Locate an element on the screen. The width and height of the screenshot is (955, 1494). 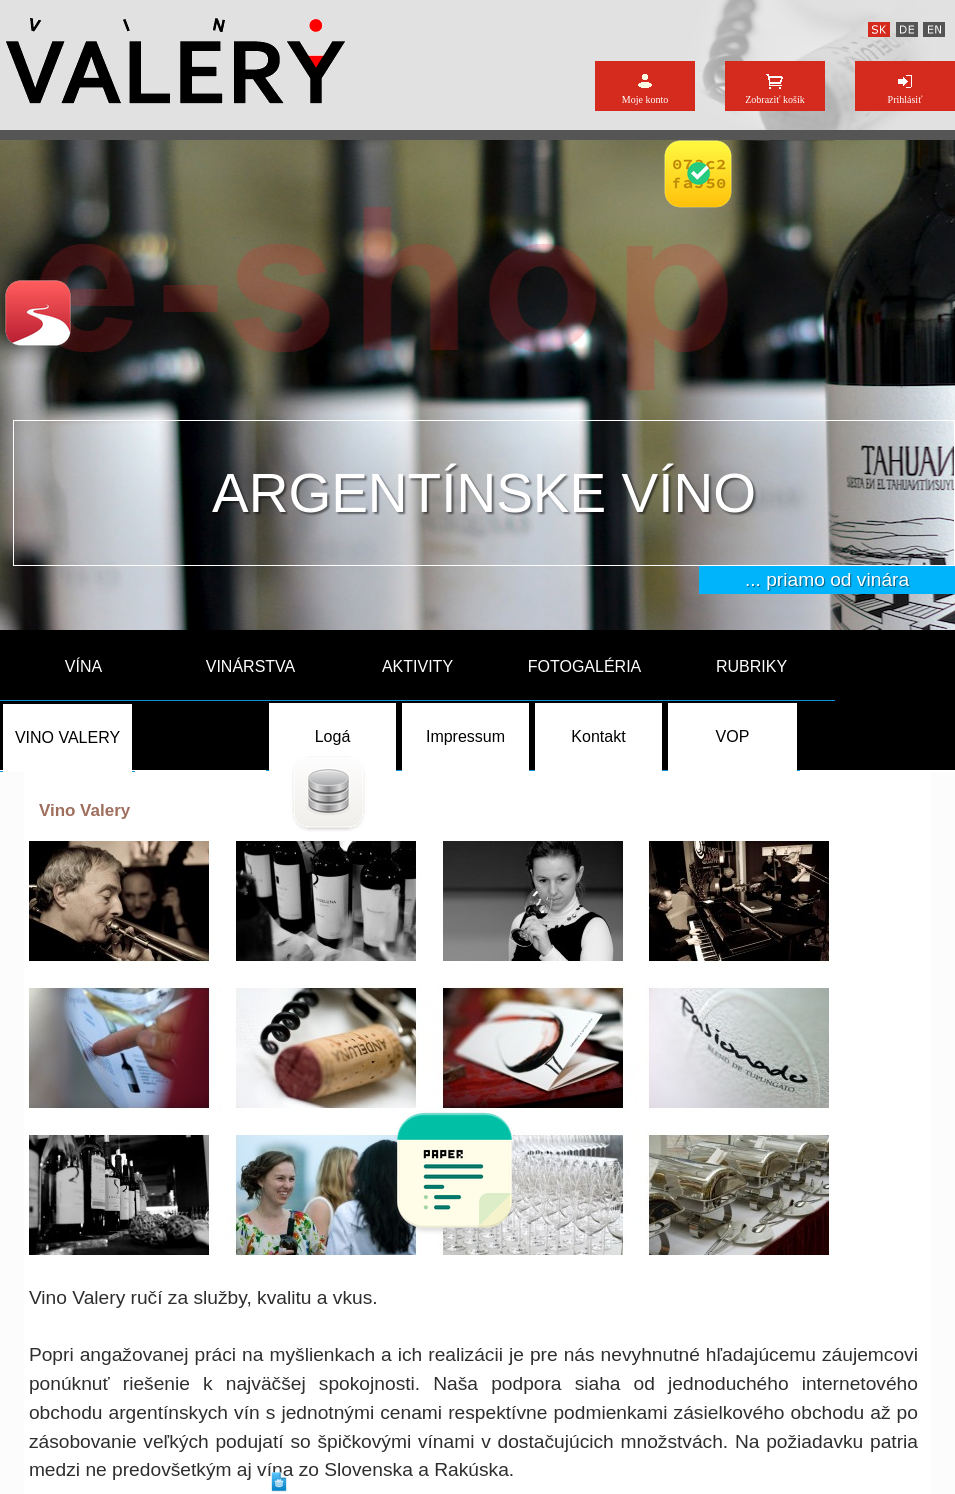
open Paper note-taking app is located at coordinates (454, 1170).